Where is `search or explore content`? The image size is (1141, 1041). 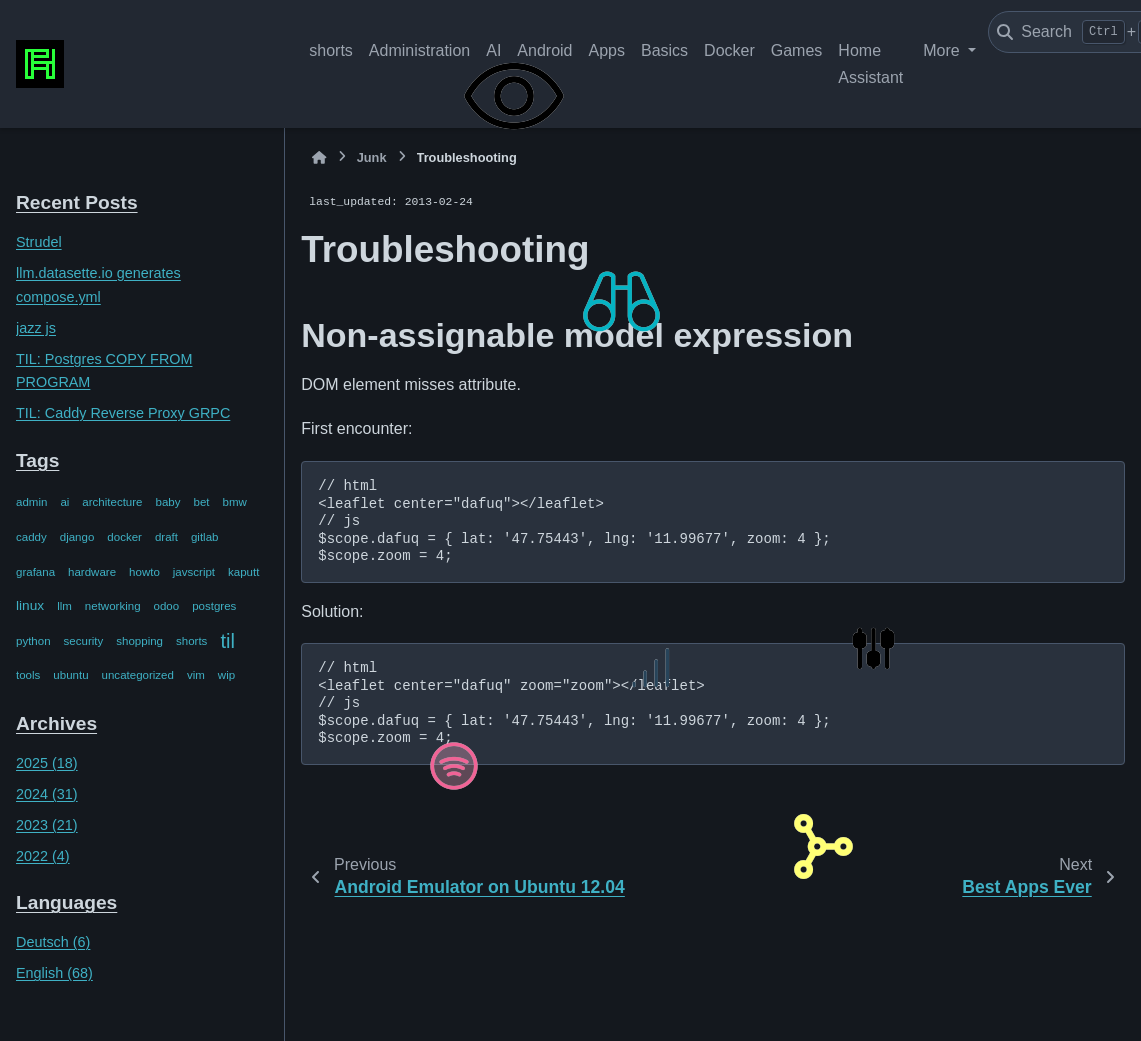 search or explore content is located at coordinates (621, 301).